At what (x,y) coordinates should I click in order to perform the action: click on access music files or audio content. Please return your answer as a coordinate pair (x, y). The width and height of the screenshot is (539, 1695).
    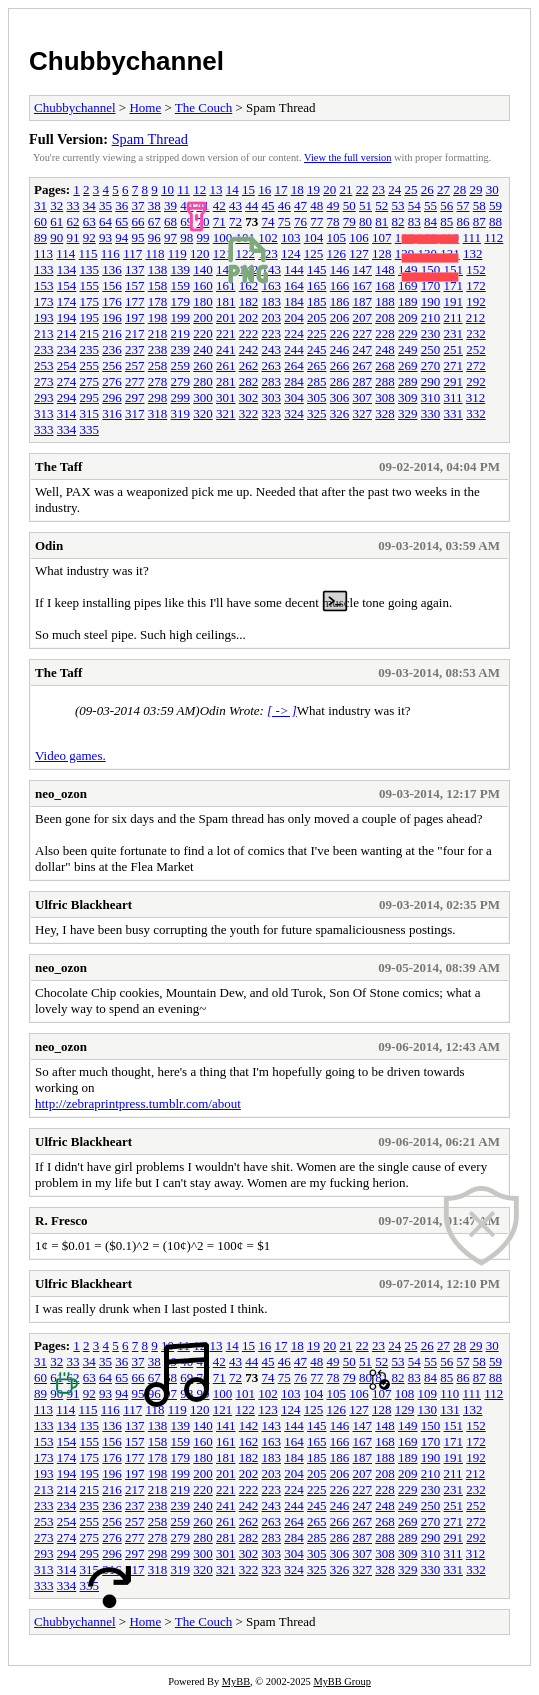
    Looking at the image, I should click on (179, 1372).